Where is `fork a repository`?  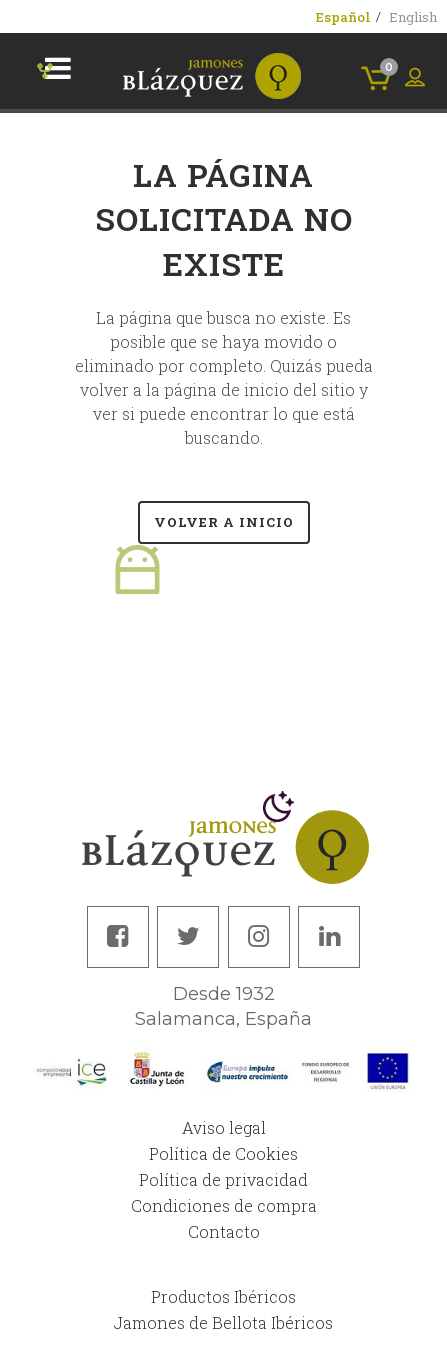 fork a repository is located at coordinates (45, 71).